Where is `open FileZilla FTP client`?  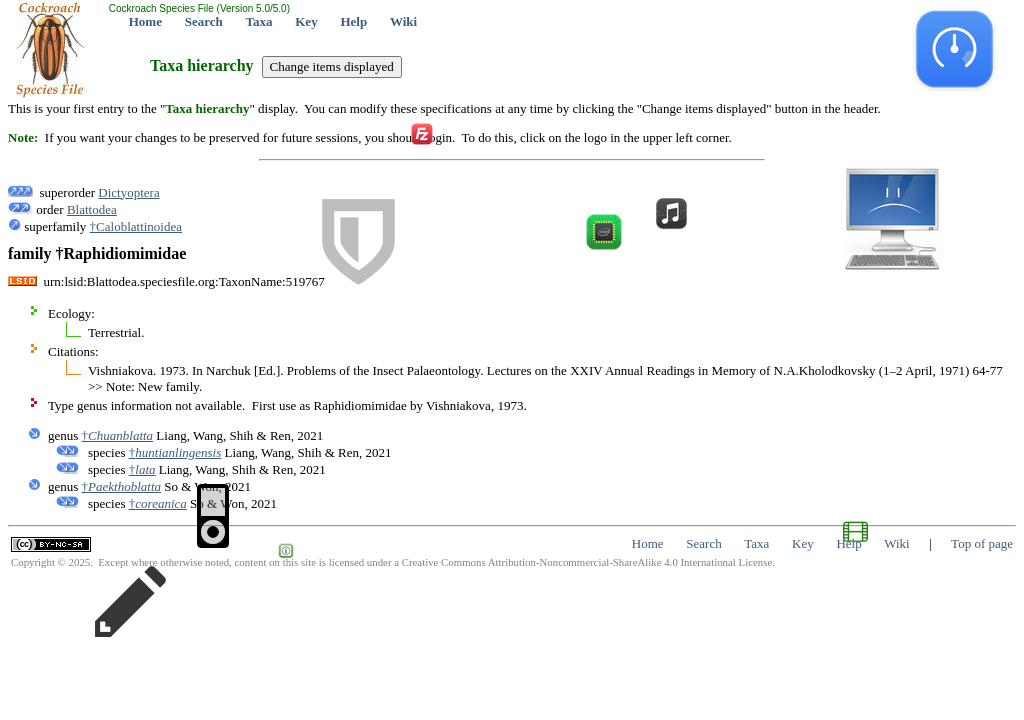
open FileZilla FTP client is located at coordinates (422, 134).